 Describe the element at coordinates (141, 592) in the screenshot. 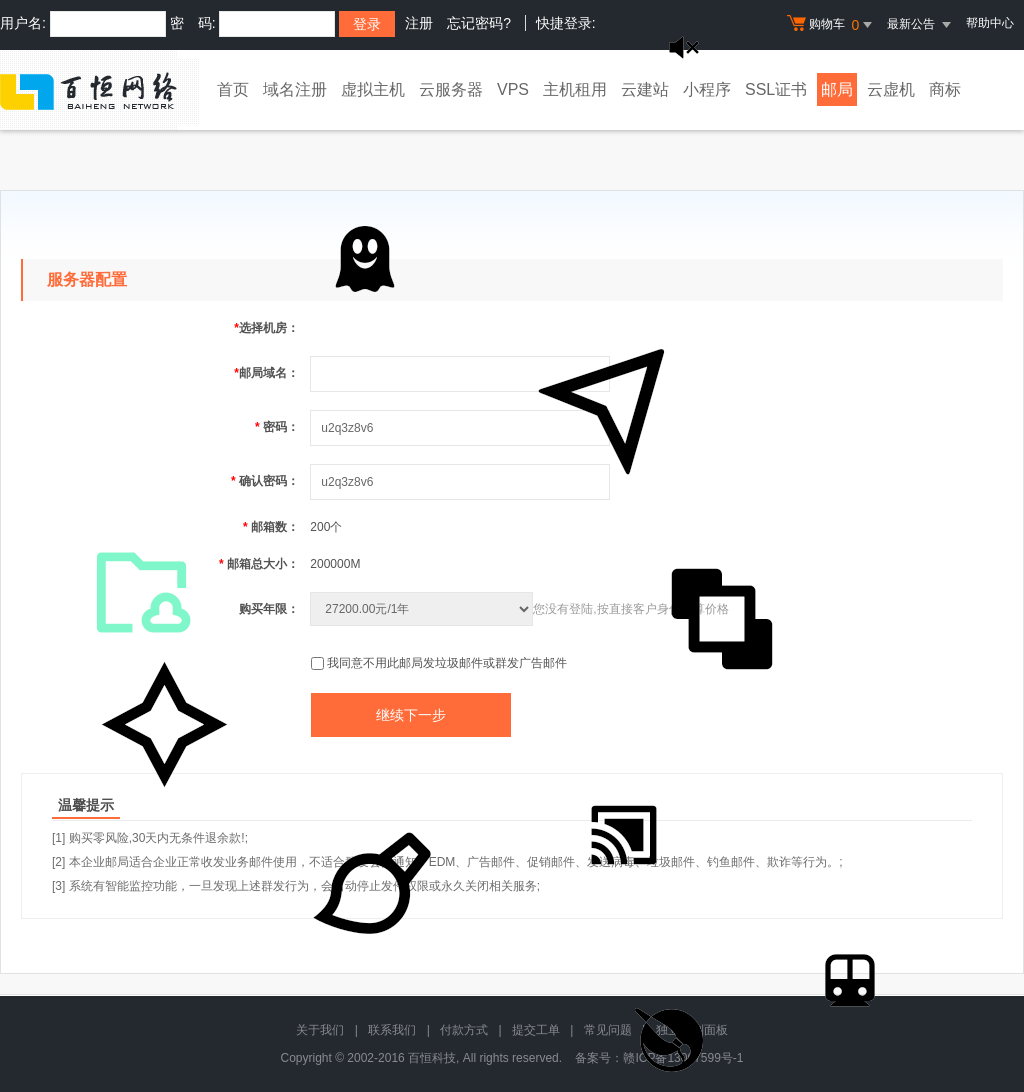

I see `access cloud-synced files and folders` at that location.